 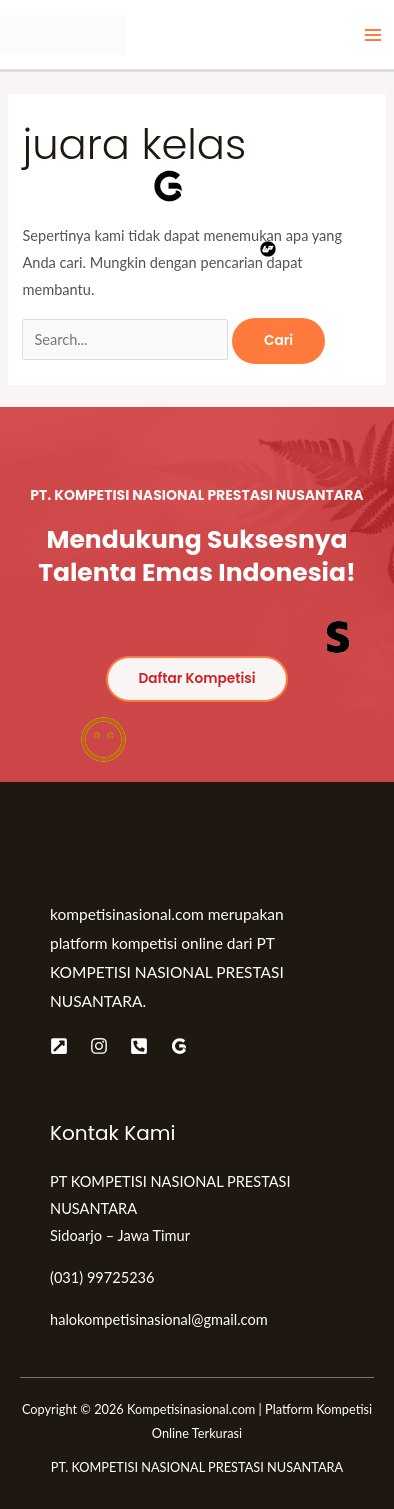 I want to click on Gofore company logo, so click(x=168, y=186).